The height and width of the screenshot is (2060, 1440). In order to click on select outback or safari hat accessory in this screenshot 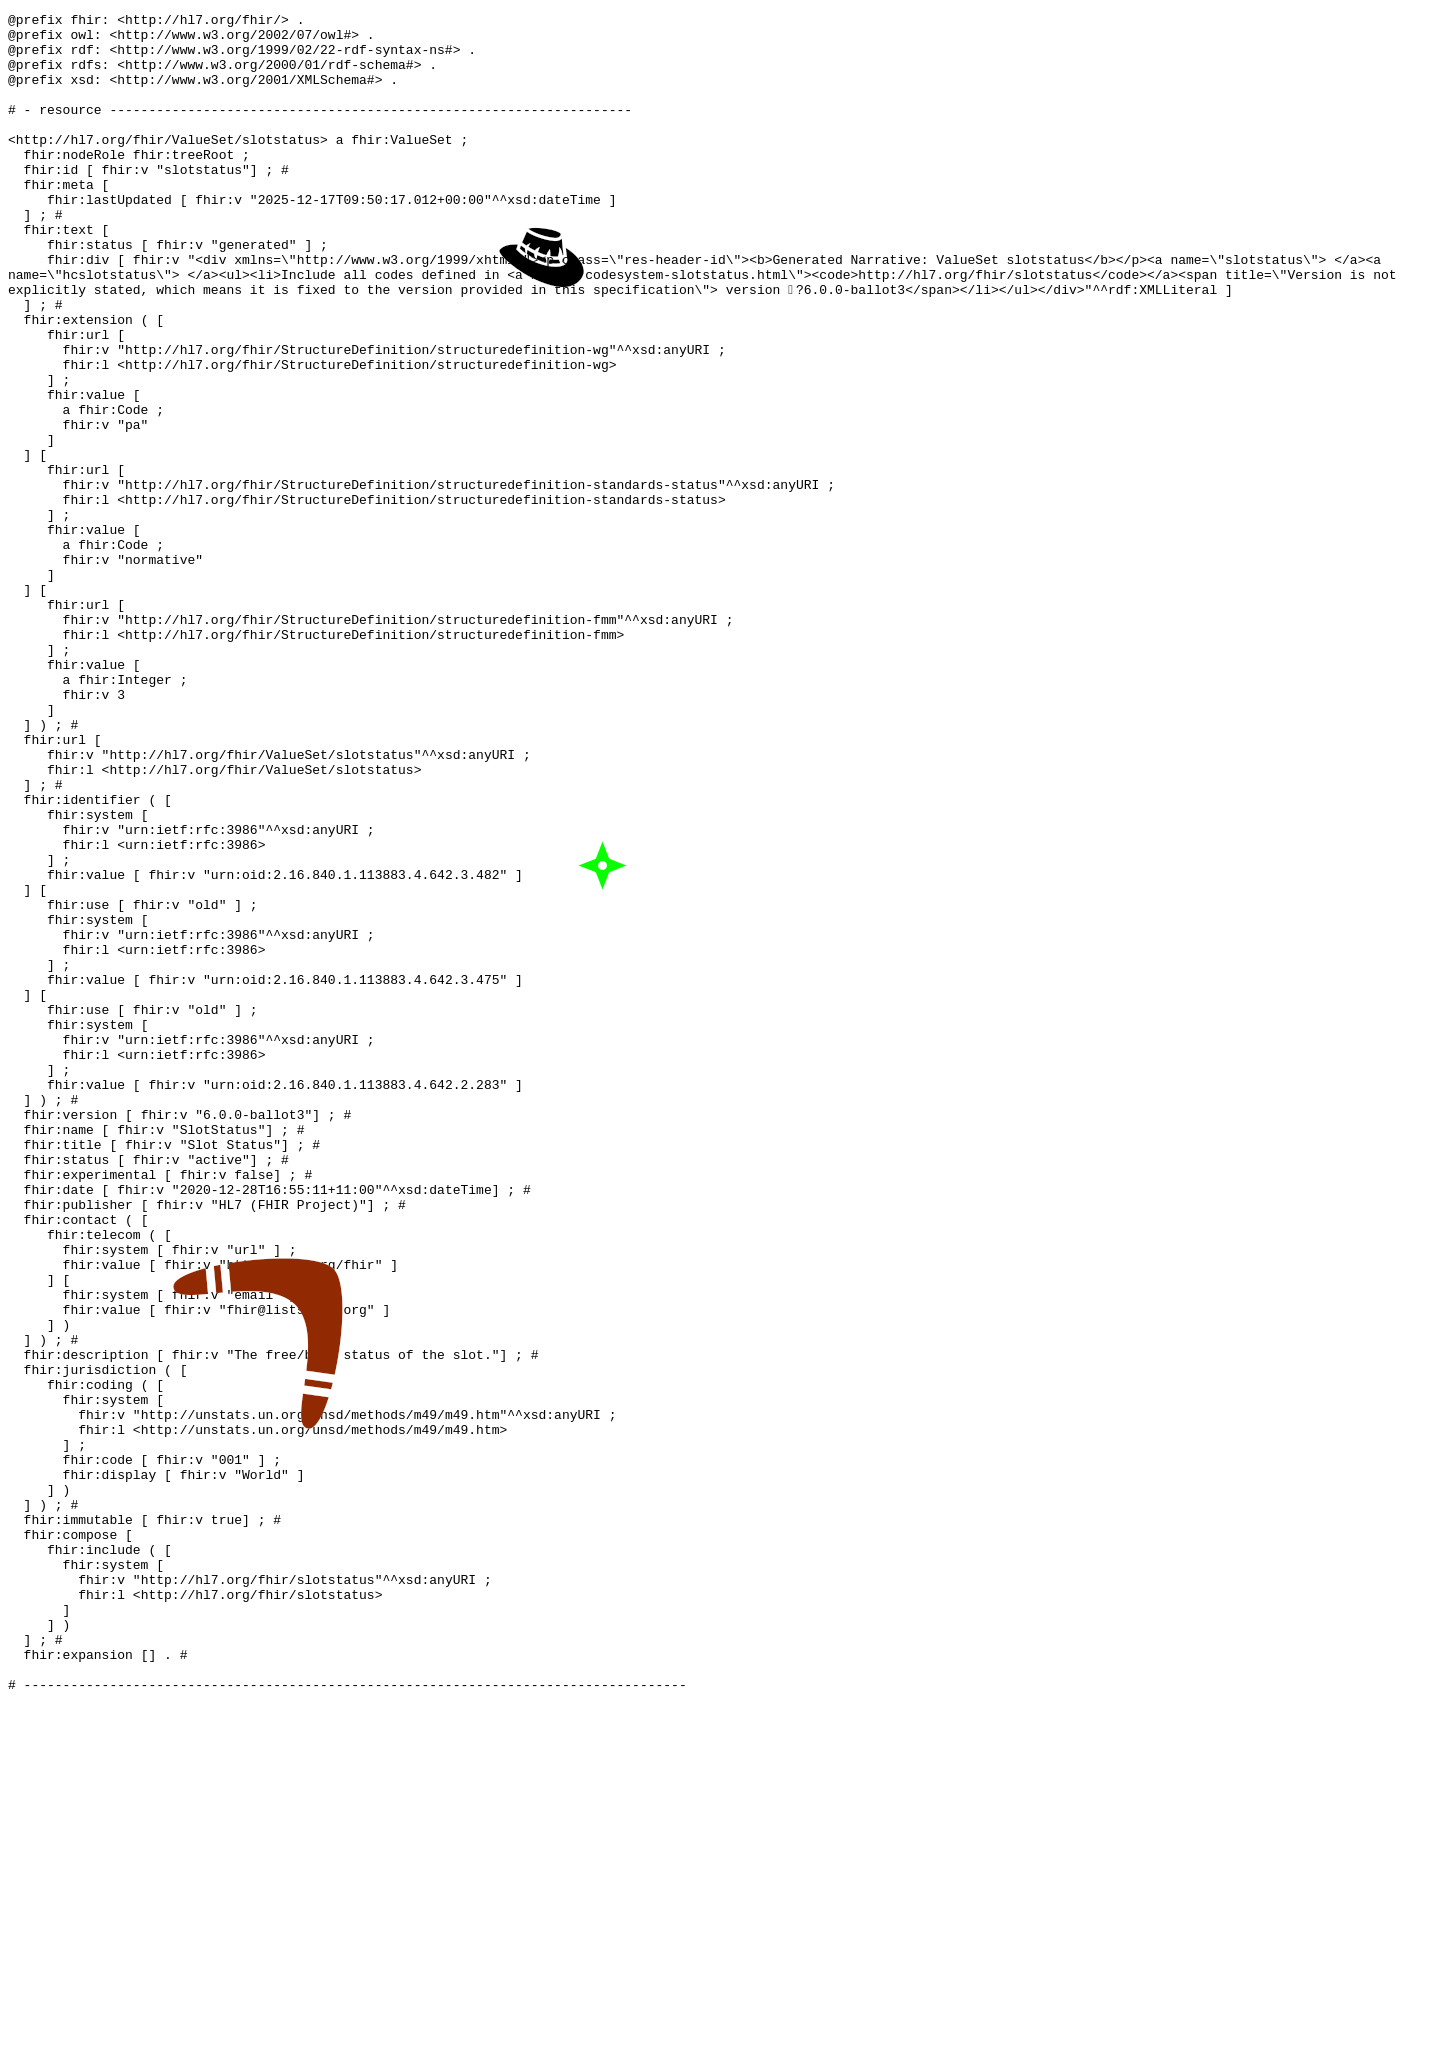, I will do `click(541, 257)`.